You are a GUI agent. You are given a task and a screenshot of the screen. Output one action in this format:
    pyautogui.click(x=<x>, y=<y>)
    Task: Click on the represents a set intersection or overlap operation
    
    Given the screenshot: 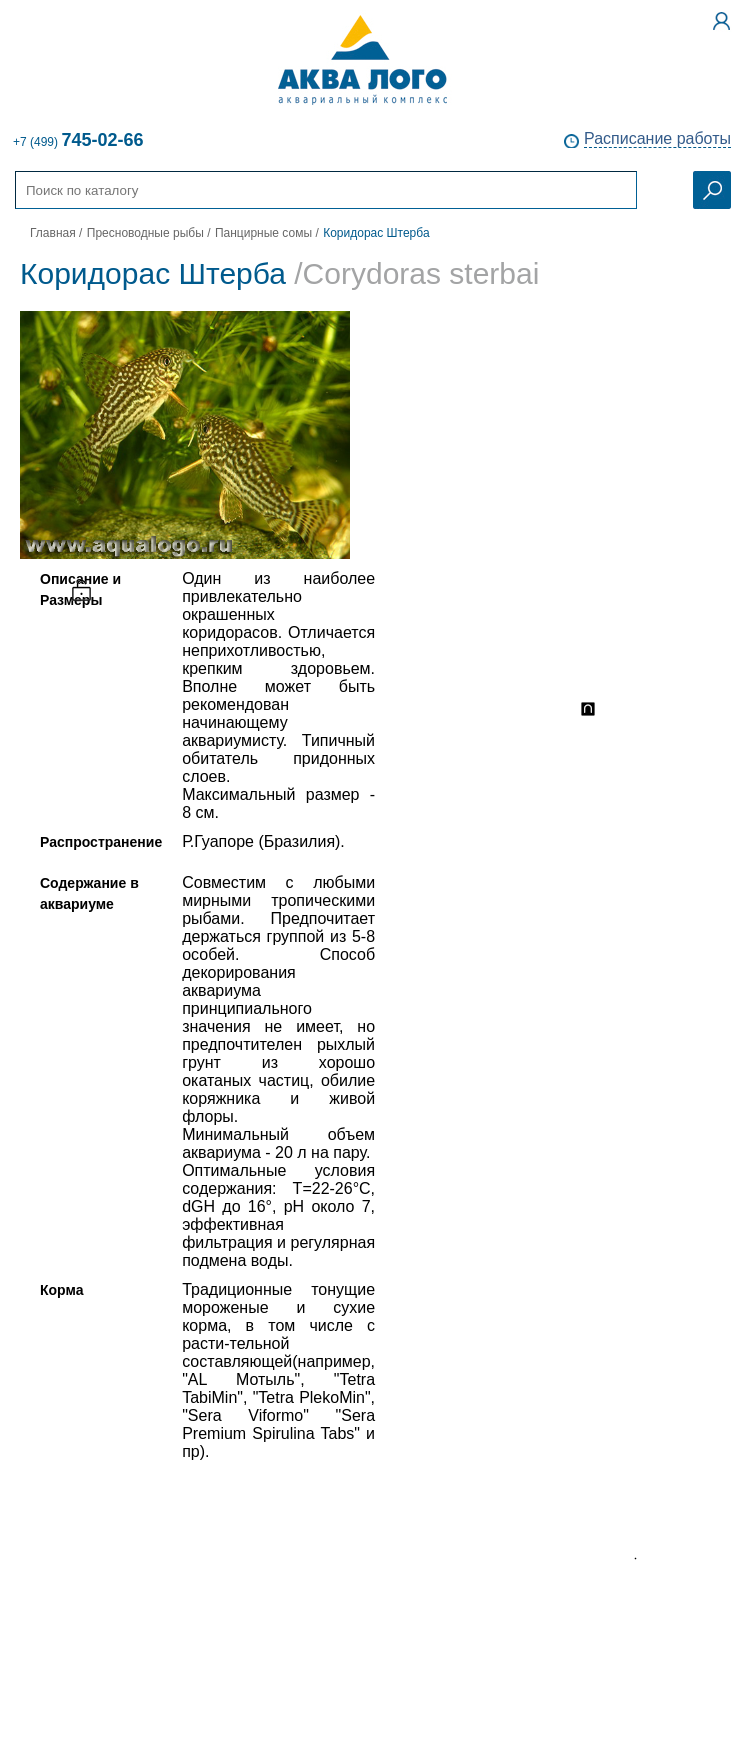 What is the action you would take?
    pyautogui.click(x=588, y=709)
    